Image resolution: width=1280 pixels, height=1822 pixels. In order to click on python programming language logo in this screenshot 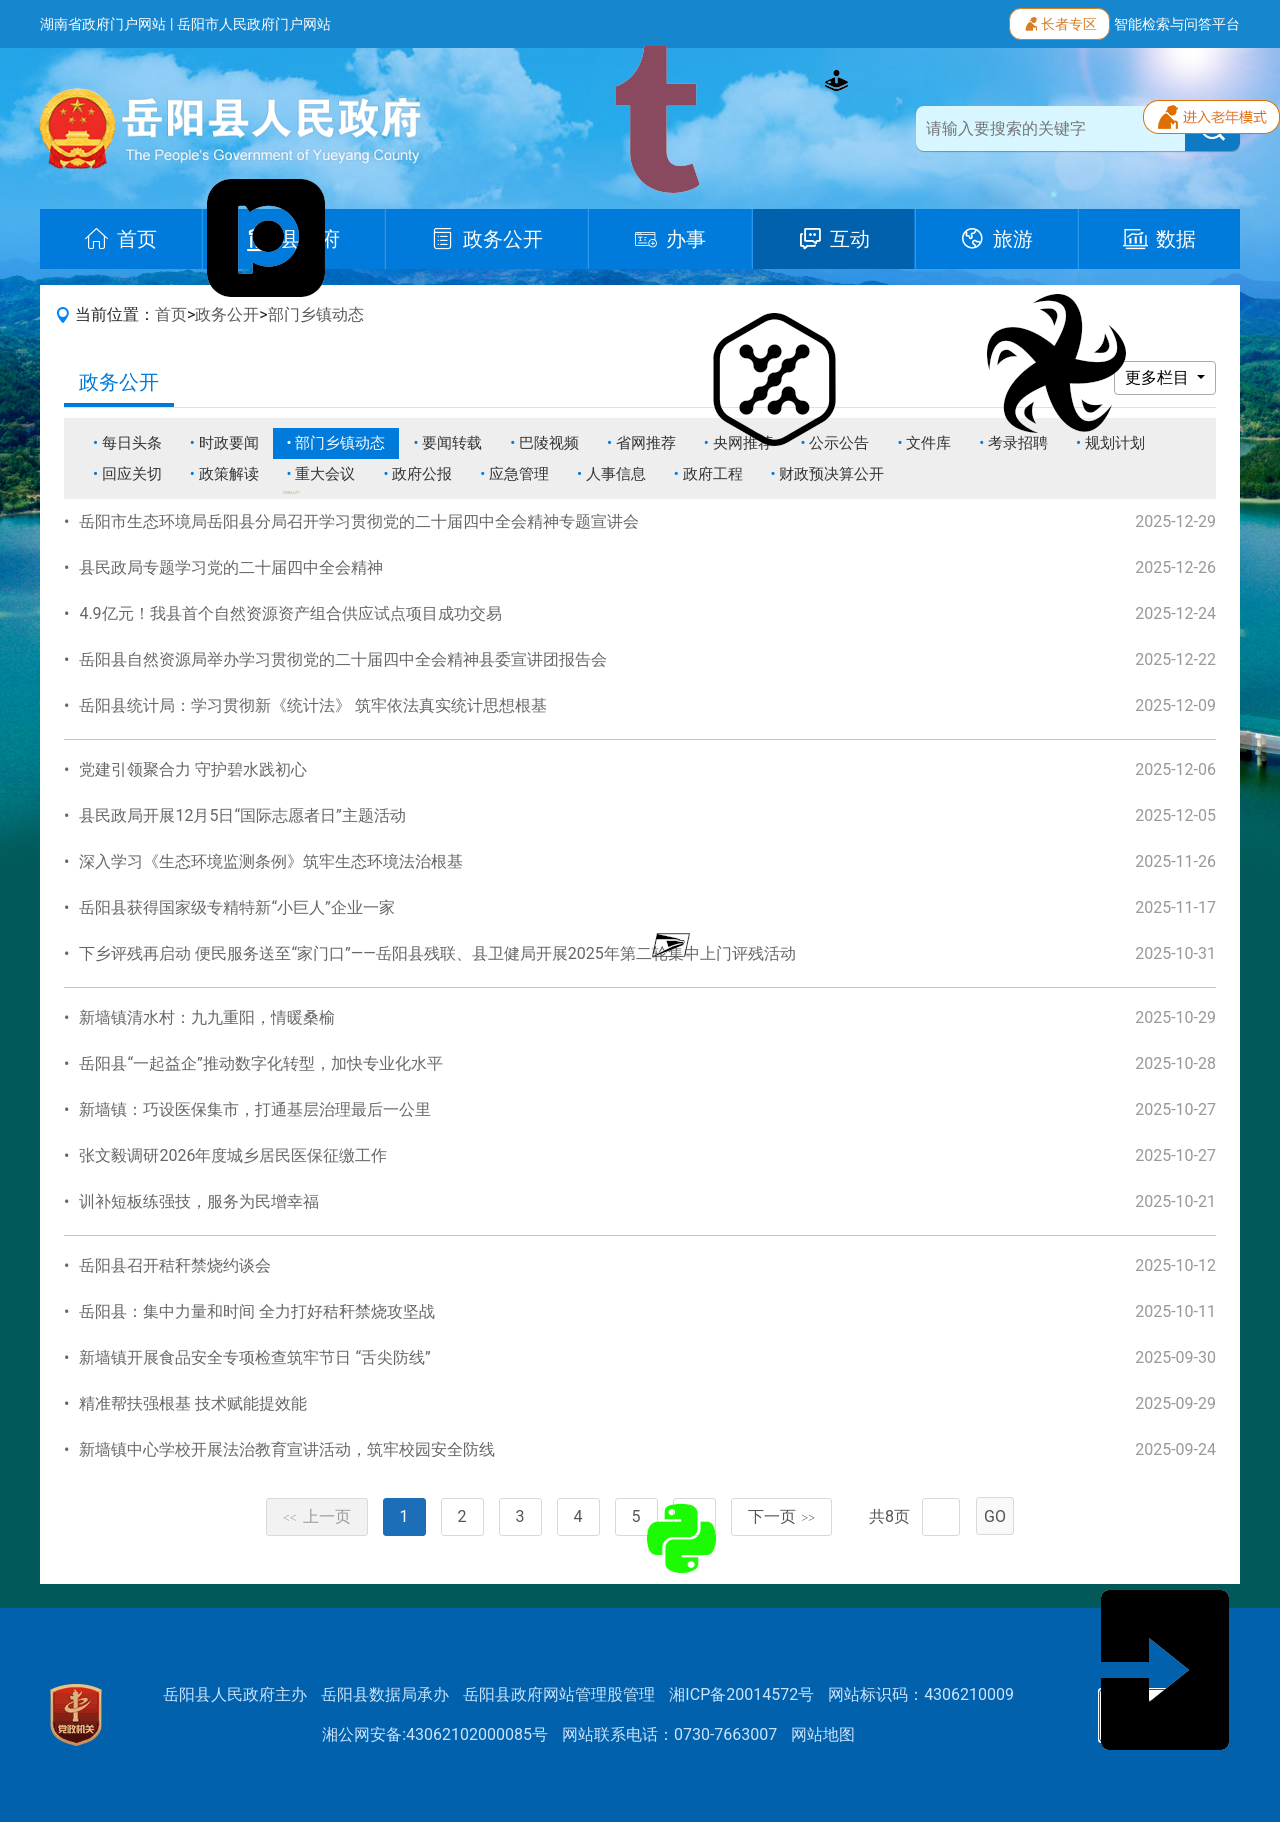, I will do `click(681, 1538)`.